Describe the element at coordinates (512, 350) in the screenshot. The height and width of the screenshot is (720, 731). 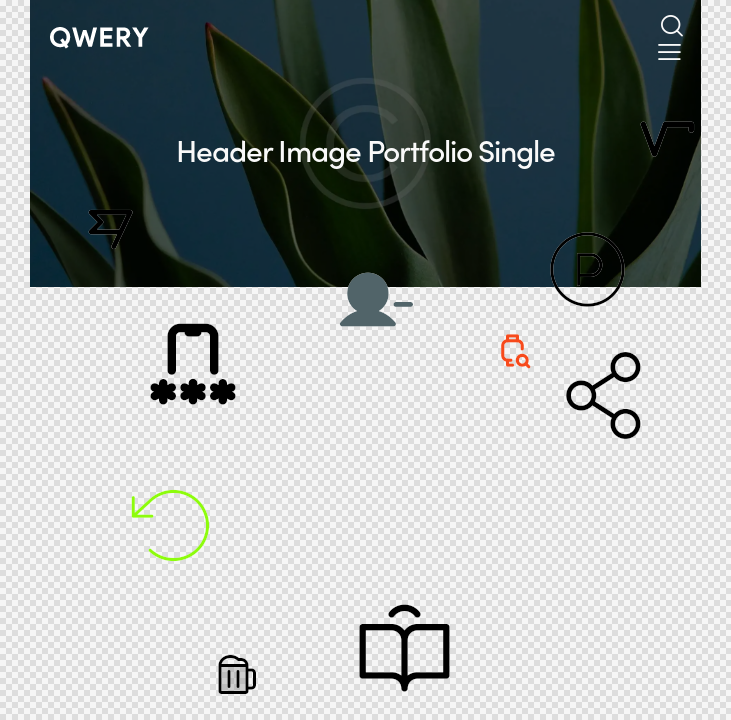
I see `search for a connected smartwatch` at that location.